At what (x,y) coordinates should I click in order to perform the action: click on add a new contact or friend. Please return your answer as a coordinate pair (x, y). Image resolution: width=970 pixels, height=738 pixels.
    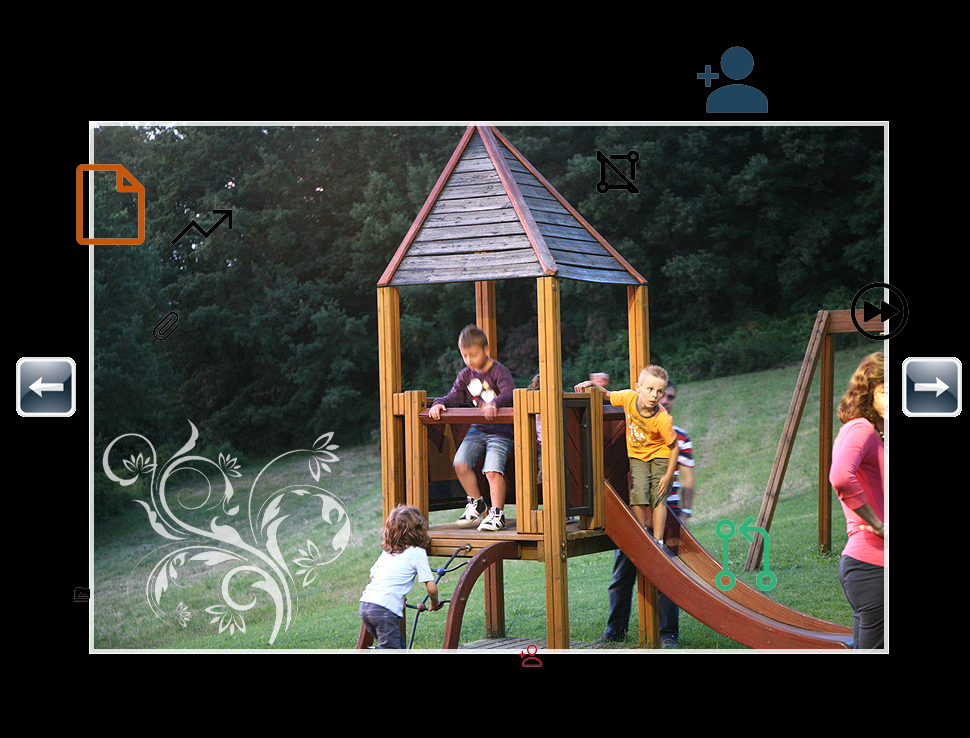
    Looking at the image, I should click on (732, 79).